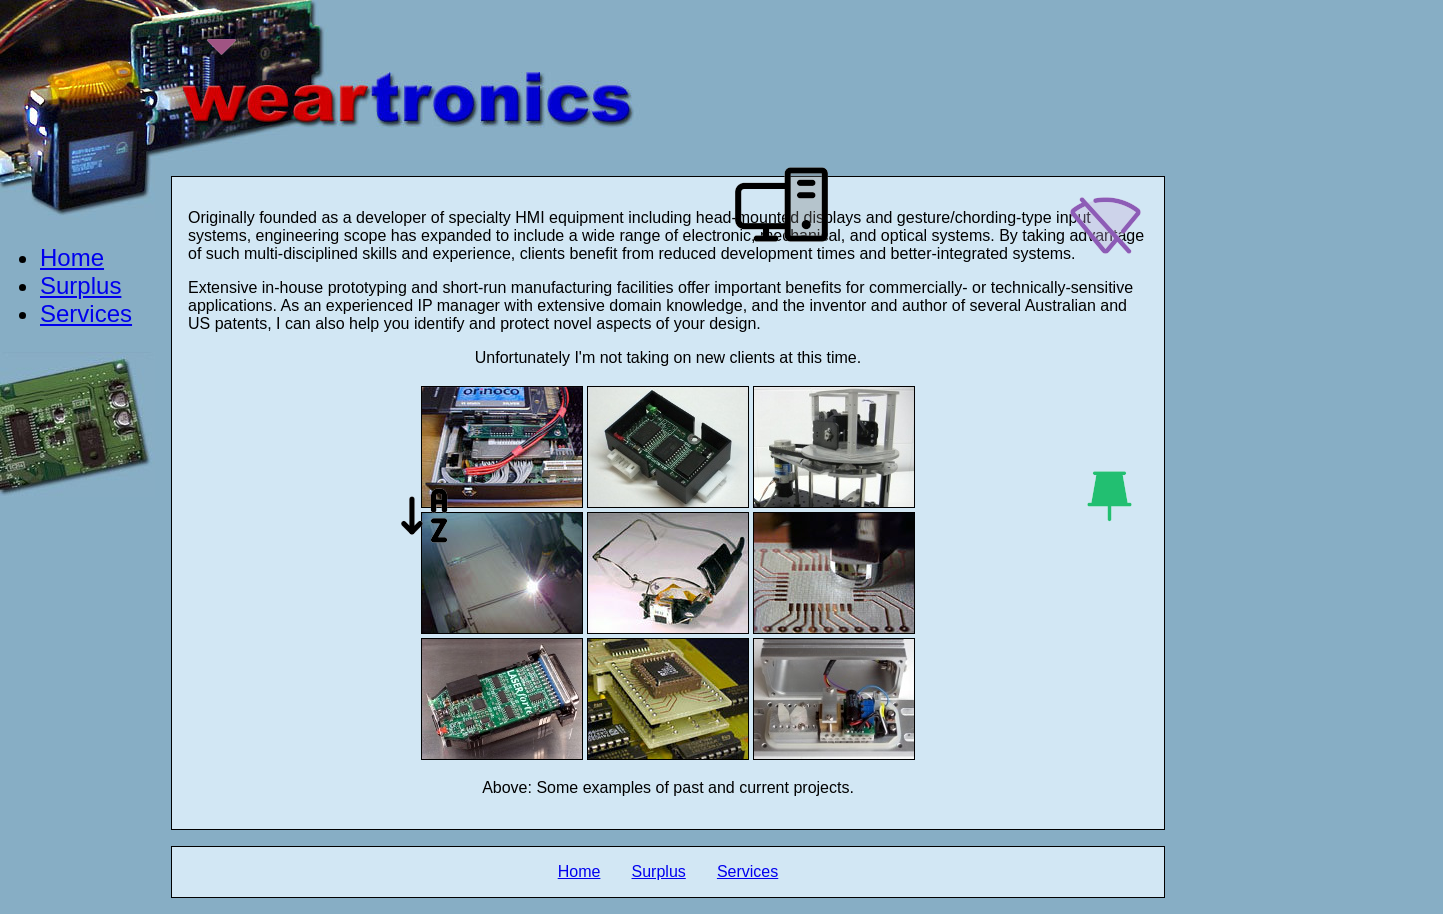 This screenshot has width=1443, height=914. What do you see at coordinates (425, 515) in the screenshot?
I see `sort items alphabetically A to Z` at bounding box center [425, 515].